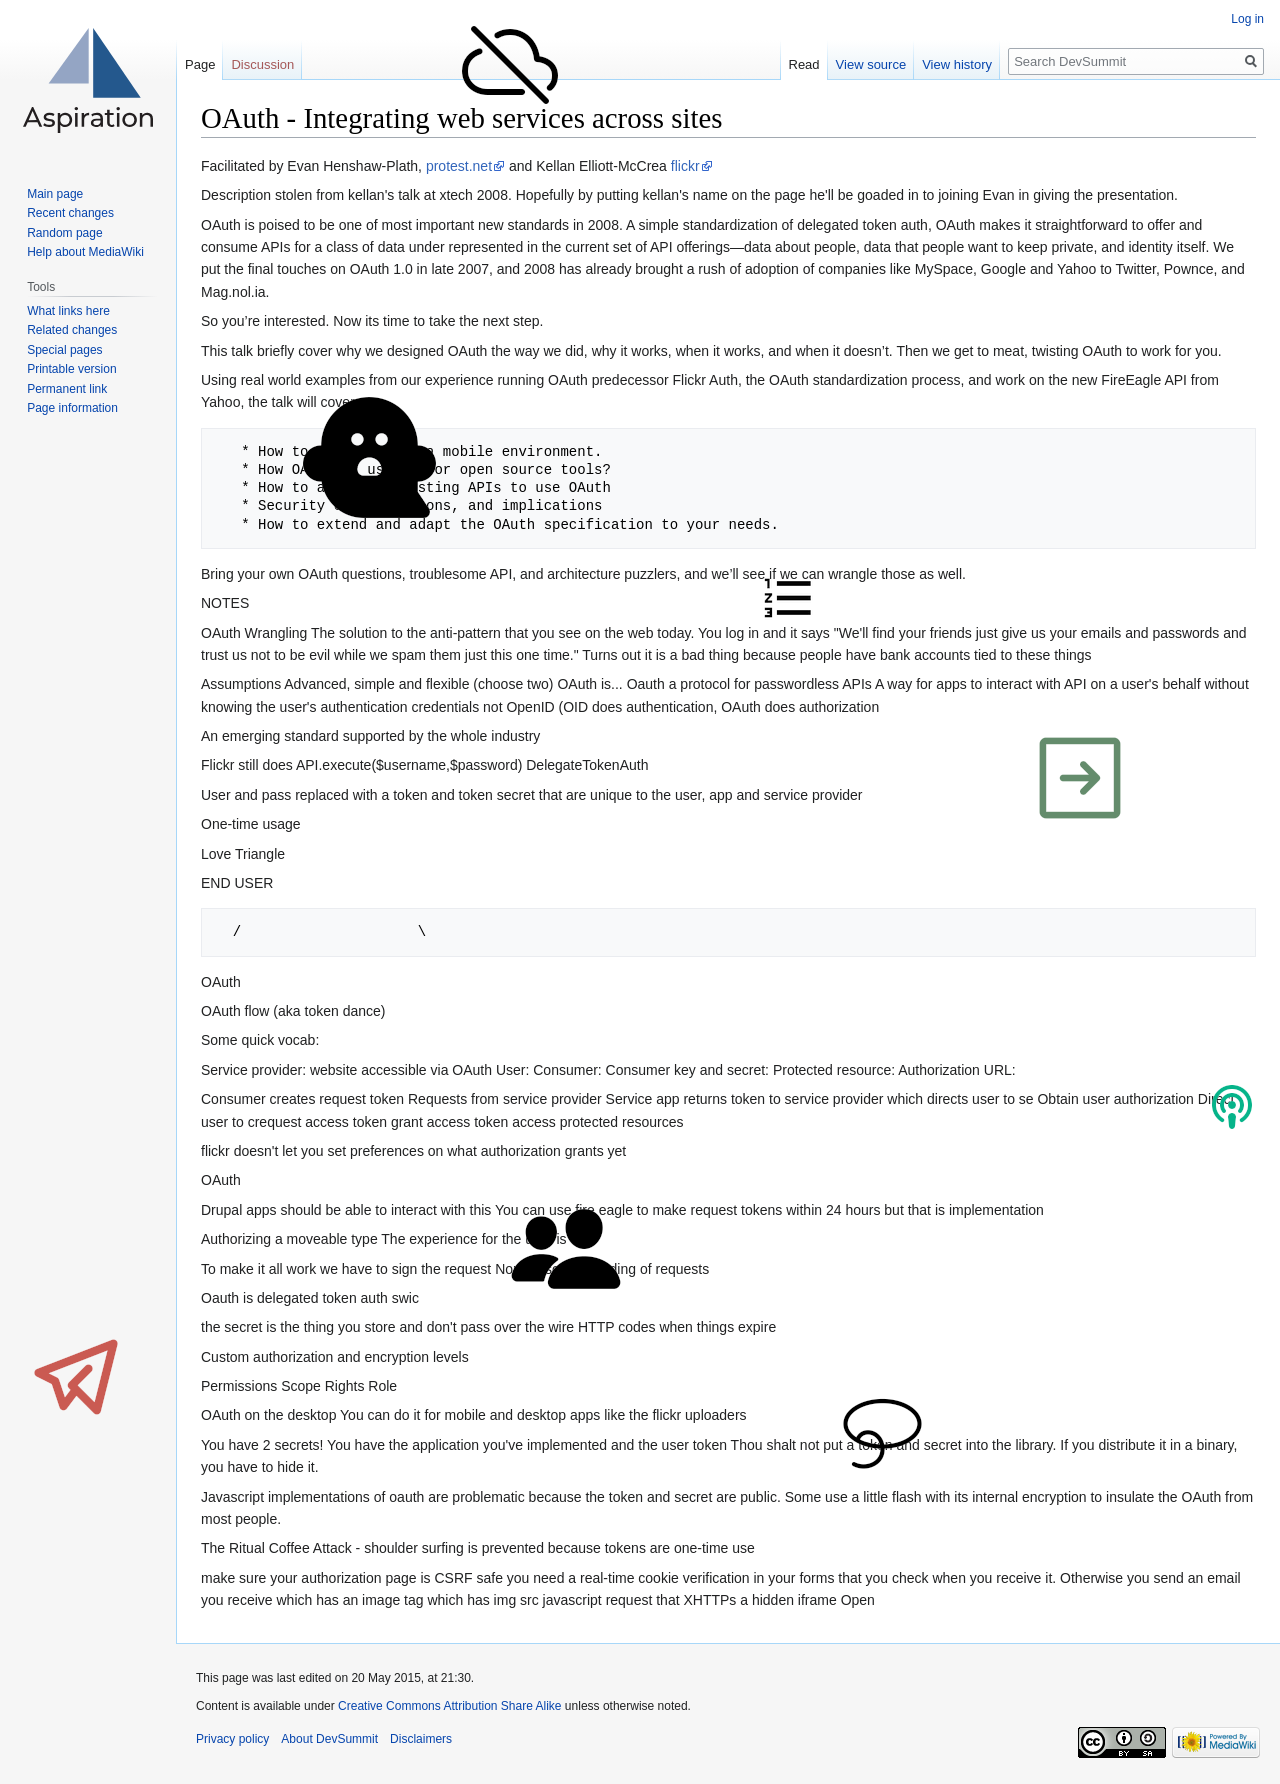 The image size is (1280, 1784). Describe the element at coordinates (882, 1429) in the screenshot. I see `use lasso selection tool` at that location.